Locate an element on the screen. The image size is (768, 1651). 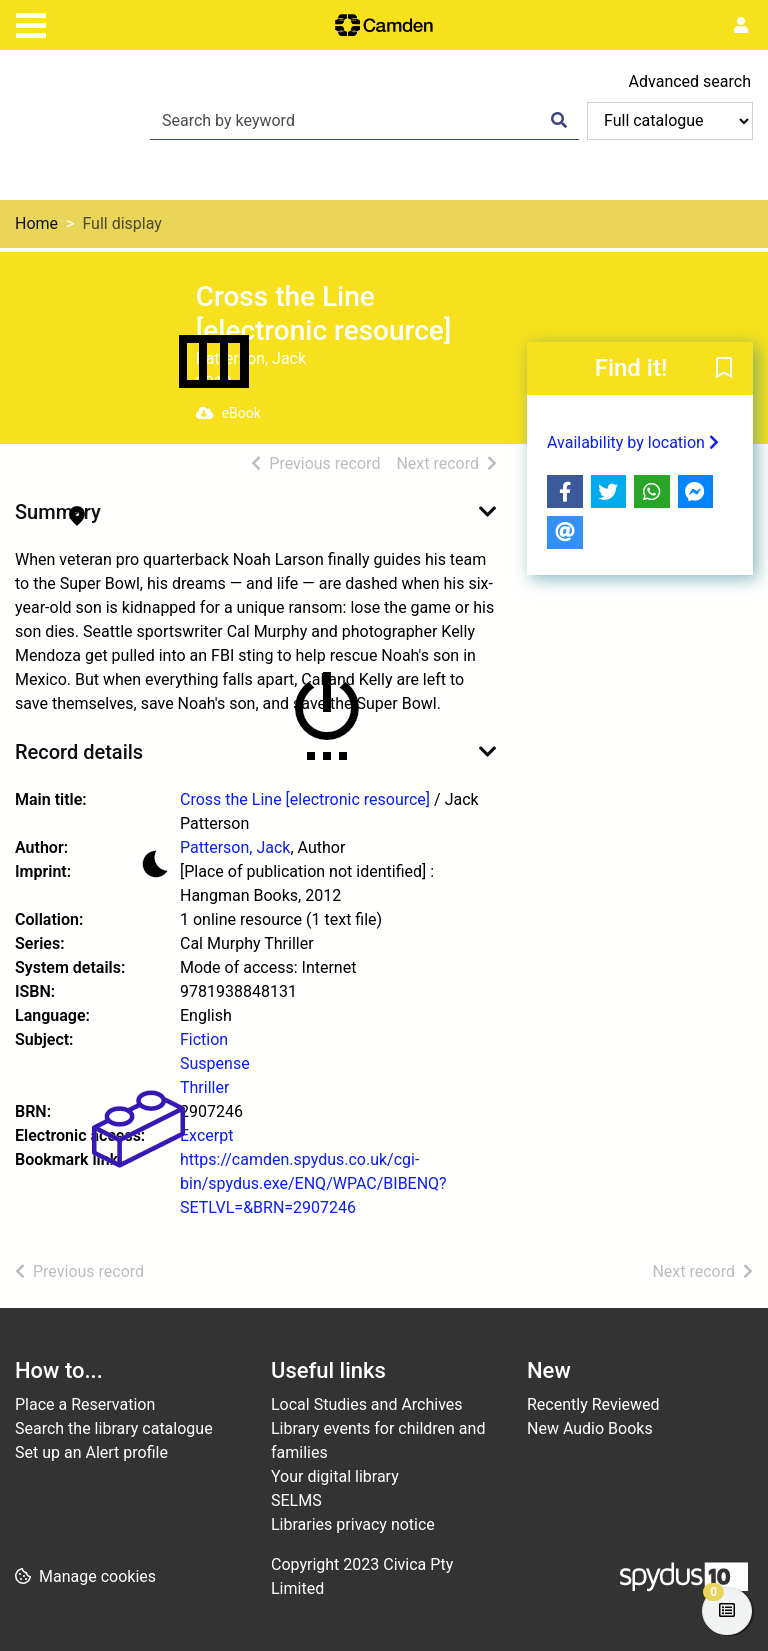
enable bedtime or sleep mode is located at coordinates (156, 864).